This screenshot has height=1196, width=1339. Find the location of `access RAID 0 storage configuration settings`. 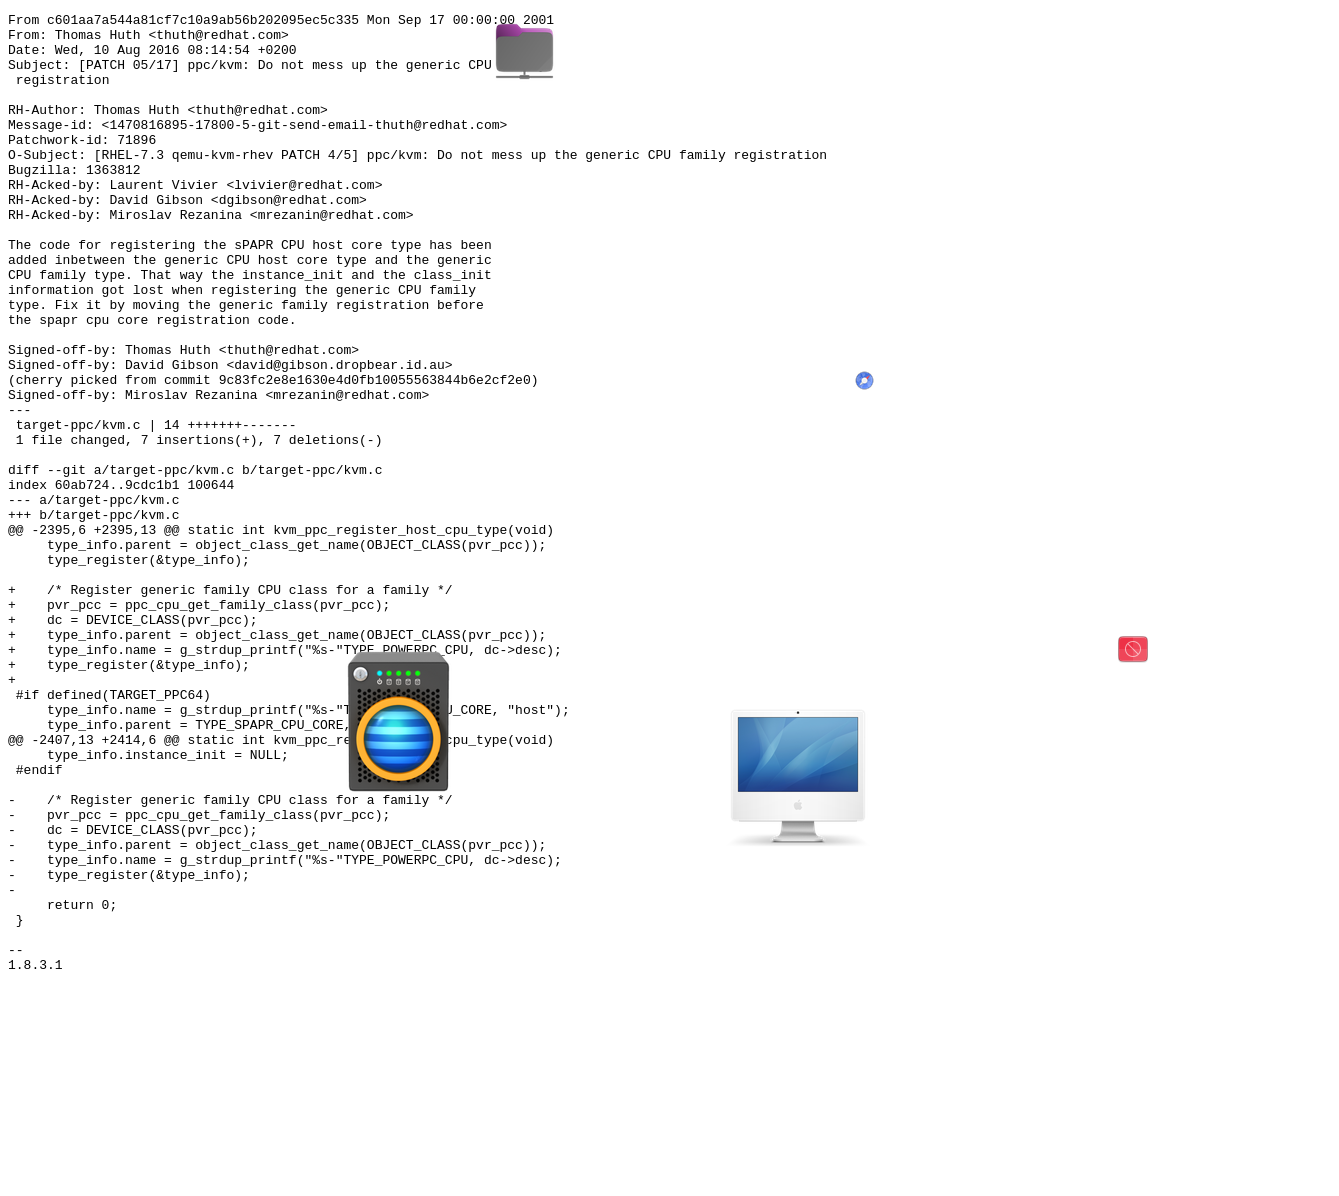

access RAID 0 storage configuration settings is located at coordinates (398, 721).